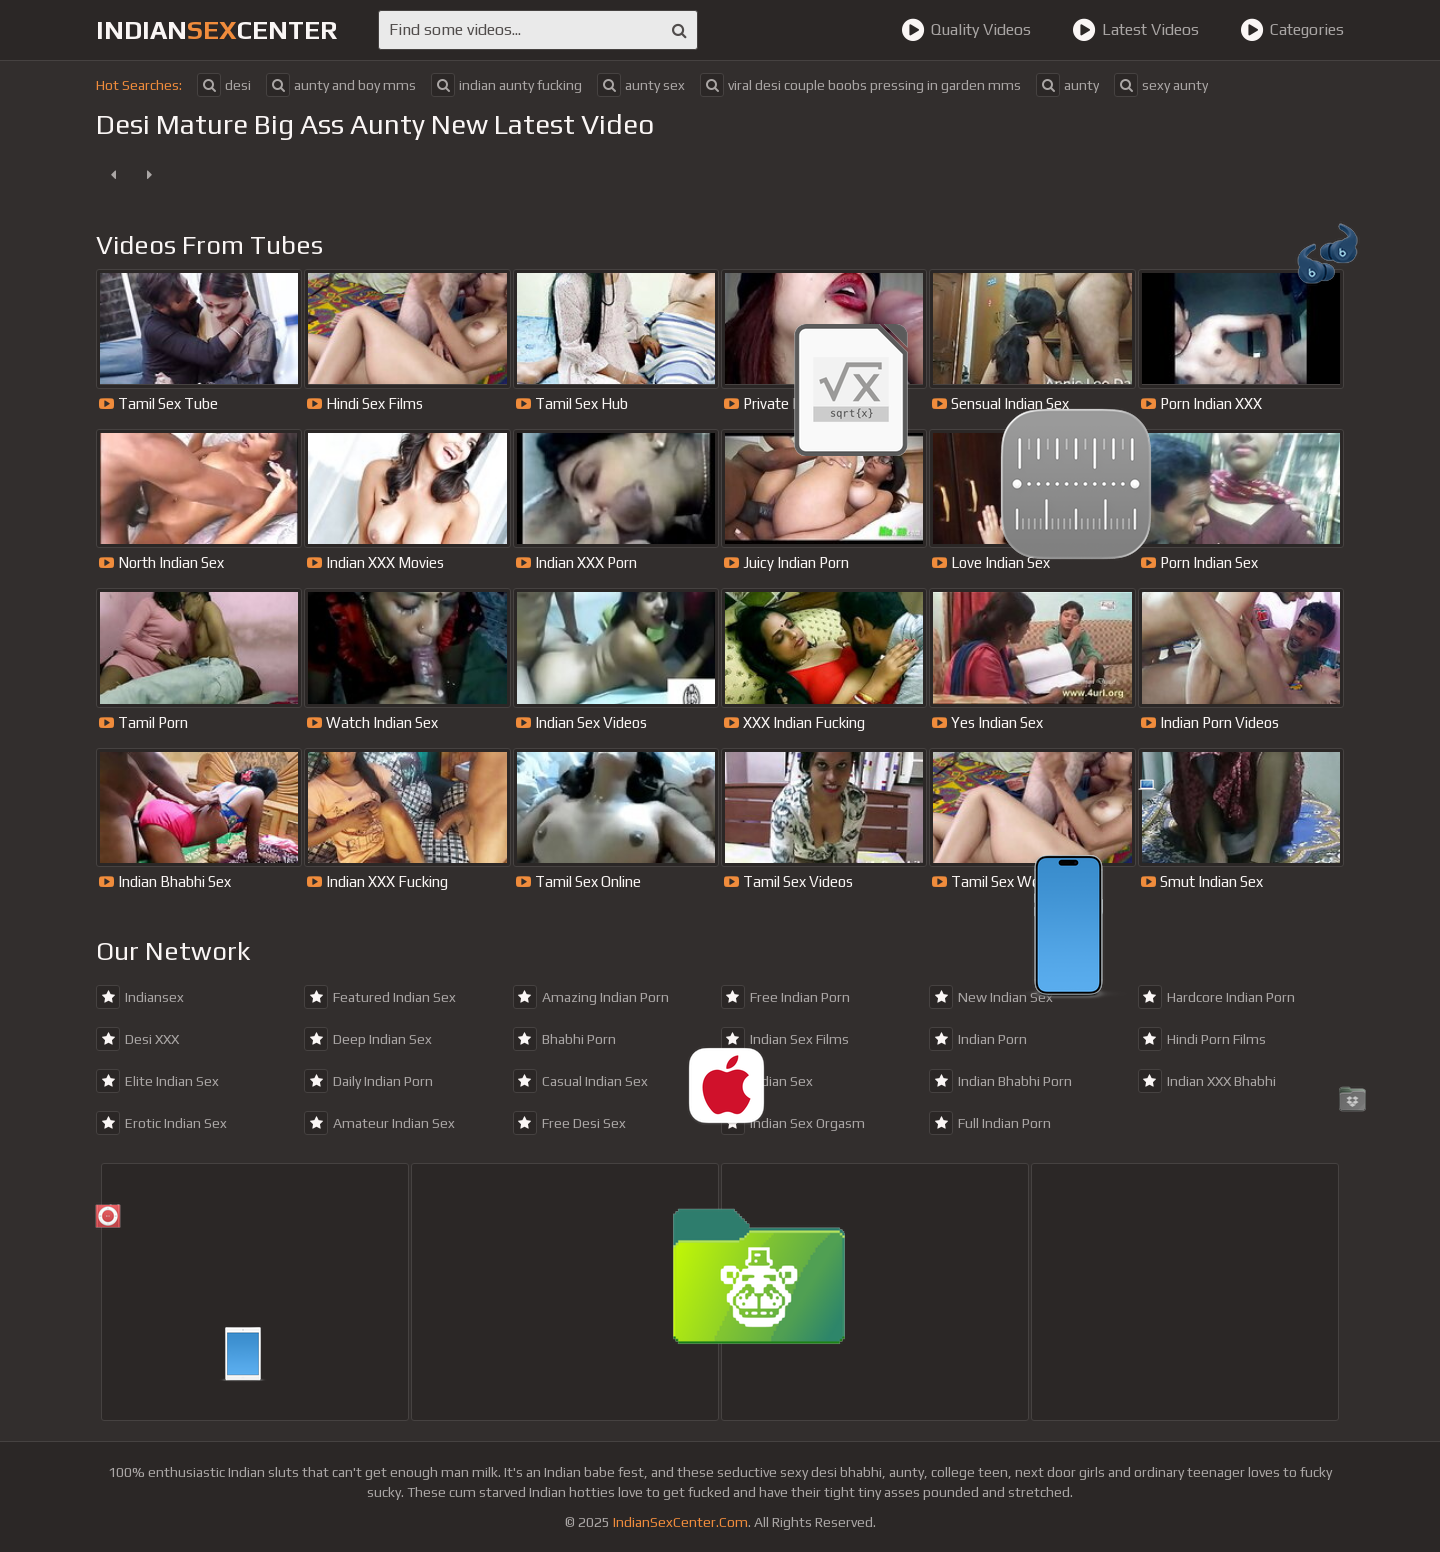 This screenshot has width=1440, height=1552. Describe the element at coordinates (851, 390) in the screenshot. I see `open a libreoffice math formula document` at that location.